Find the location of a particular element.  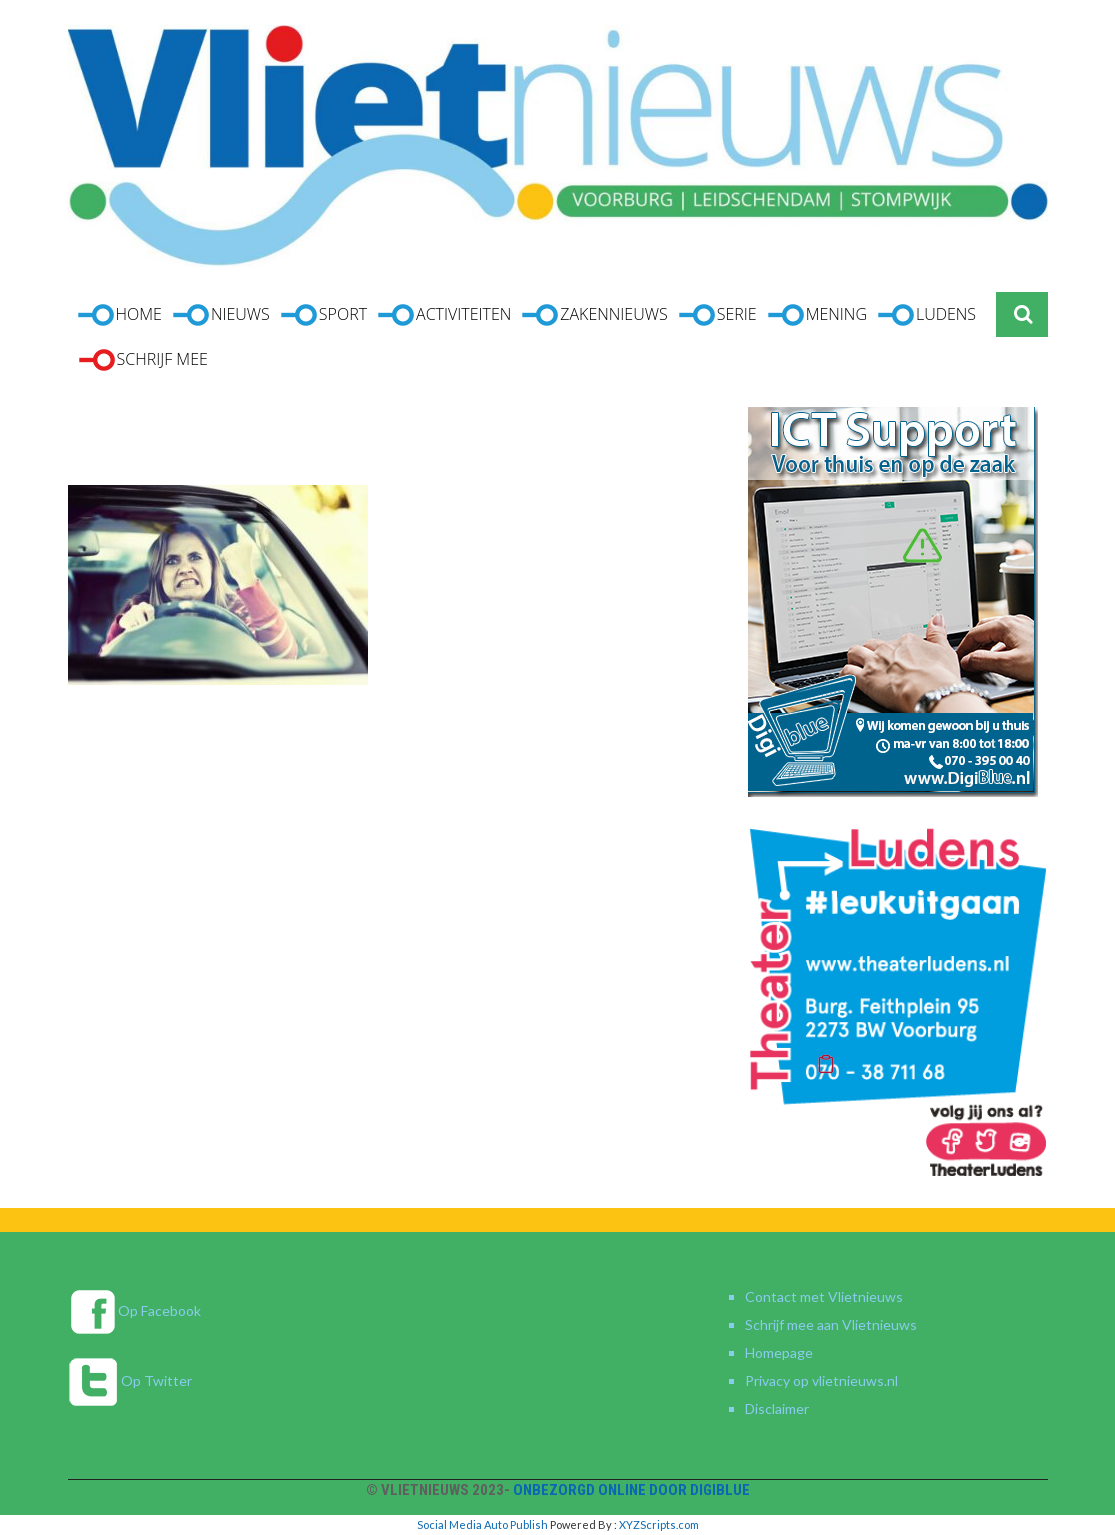

warning or caution indicator is located at coordinates (922, 545).